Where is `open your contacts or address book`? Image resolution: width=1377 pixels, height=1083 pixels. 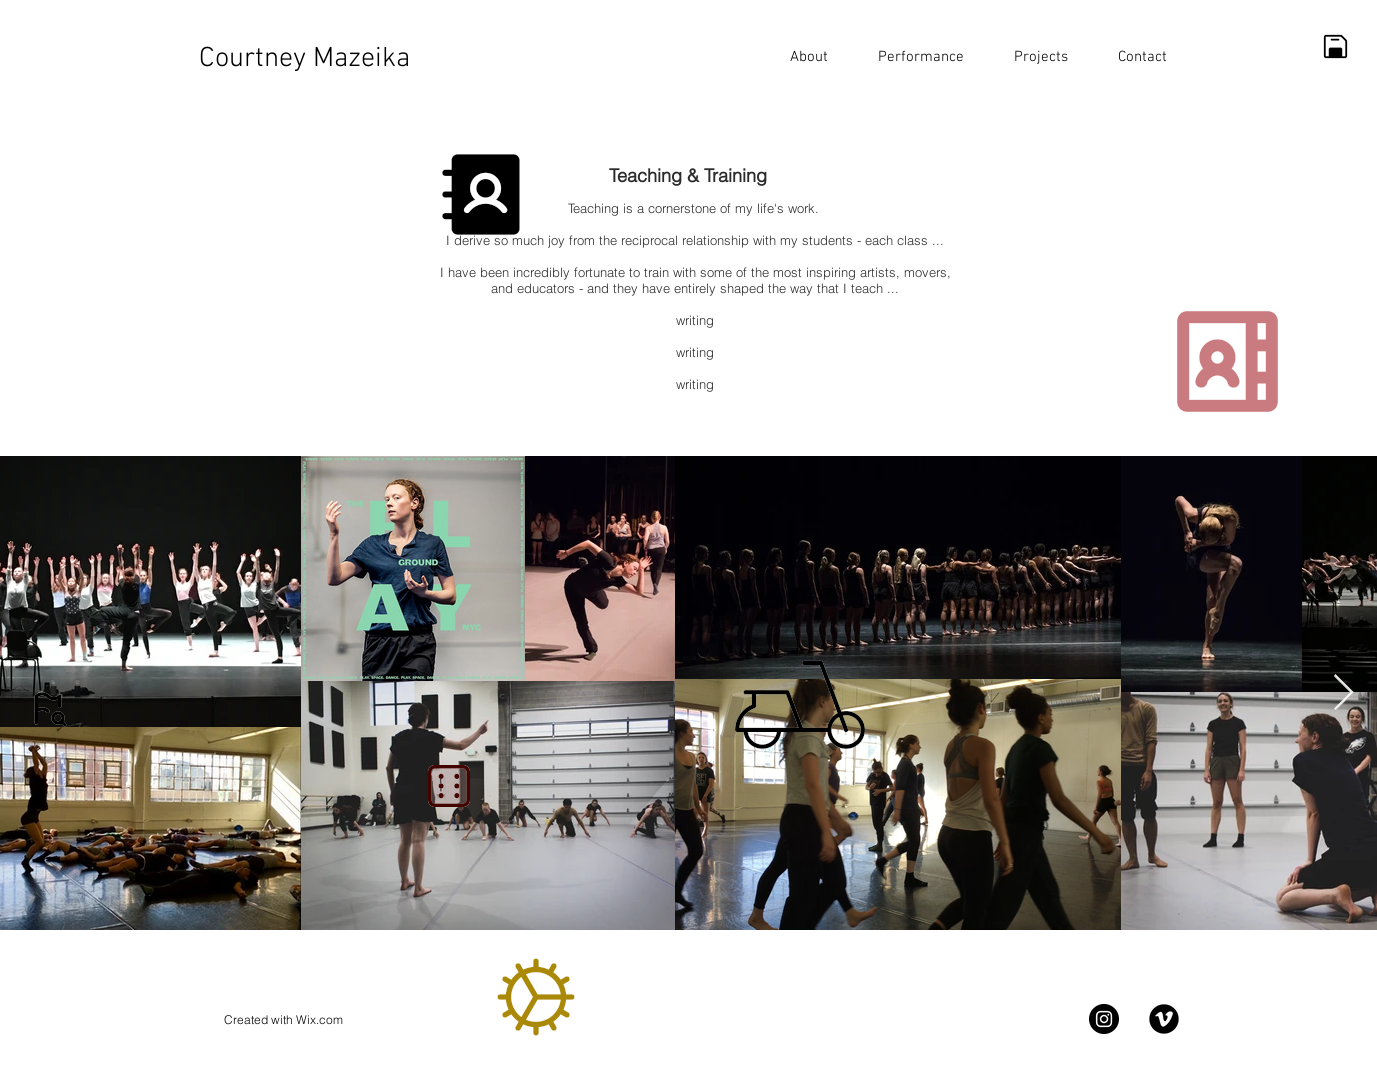
open your contacts or address book is located at coordinates (1227, 361).